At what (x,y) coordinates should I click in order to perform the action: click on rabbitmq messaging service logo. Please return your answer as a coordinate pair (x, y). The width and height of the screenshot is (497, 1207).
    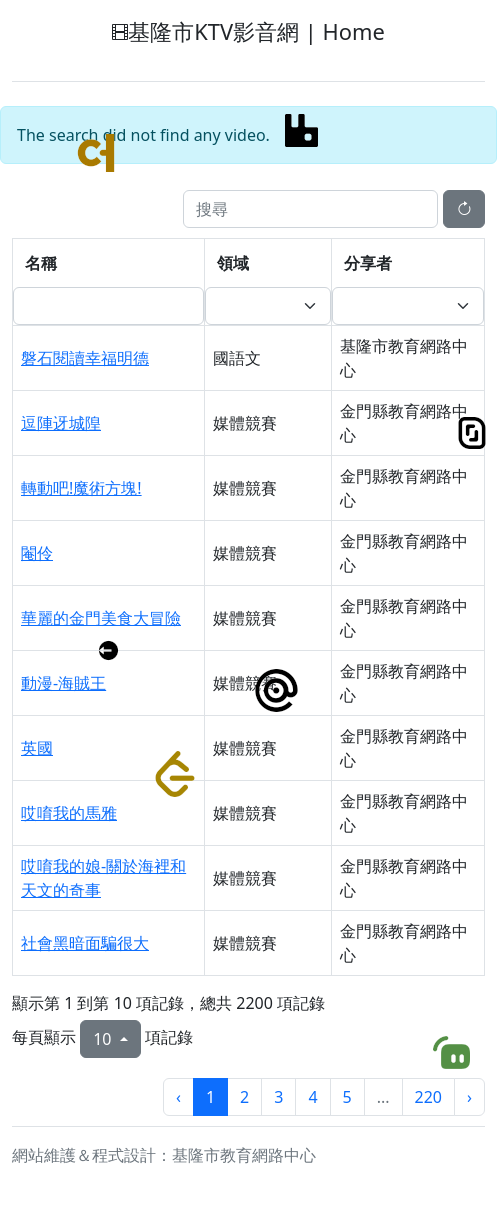
    Looking at the image, I should click on (301, 130).